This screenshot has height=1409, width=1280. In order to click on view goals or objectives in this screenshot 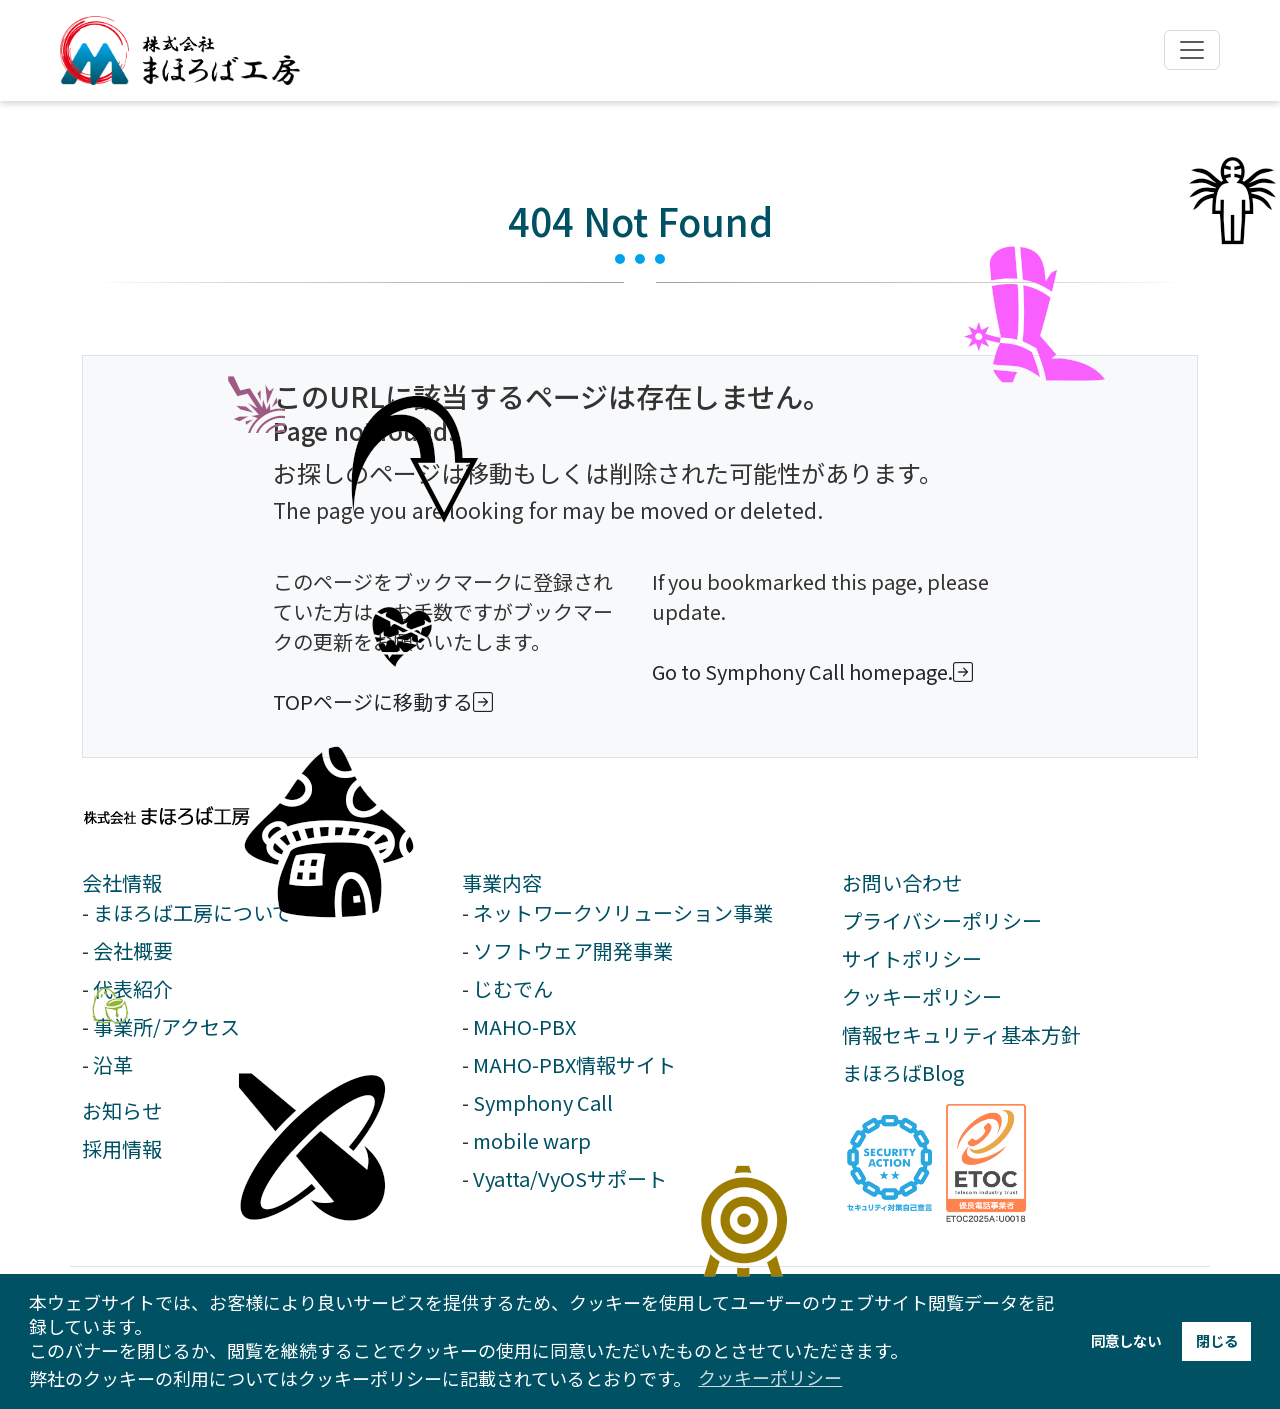, I will do `click(744, 1221)`.